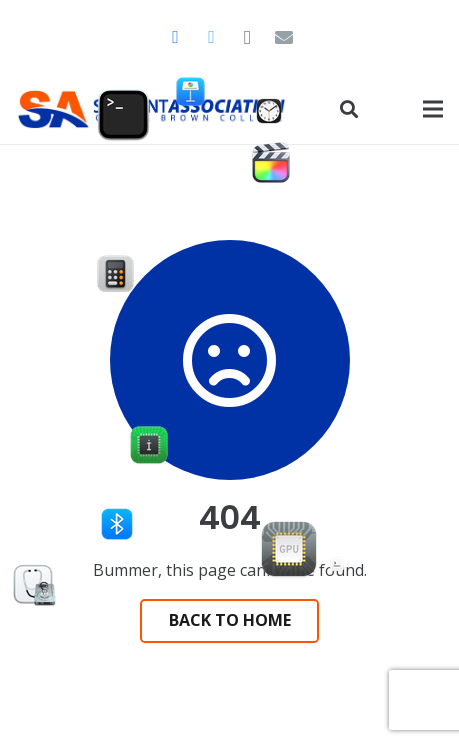 This screenshot has height=744, width=459. Describe the element at coordinates (190, 91) in the screenshot. I see `open Apple Keynote presentation app` at that location.